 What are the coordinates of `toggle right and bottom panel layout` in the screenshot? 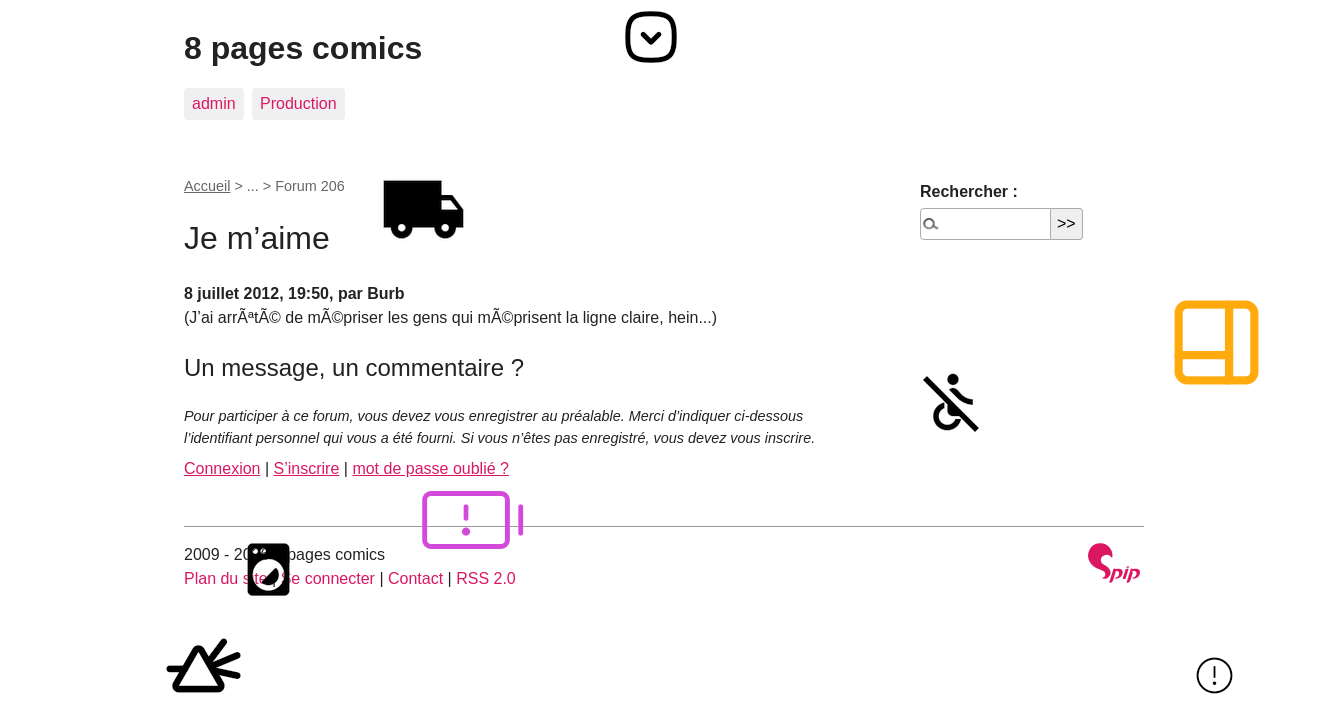 It's located at (1216, 342).